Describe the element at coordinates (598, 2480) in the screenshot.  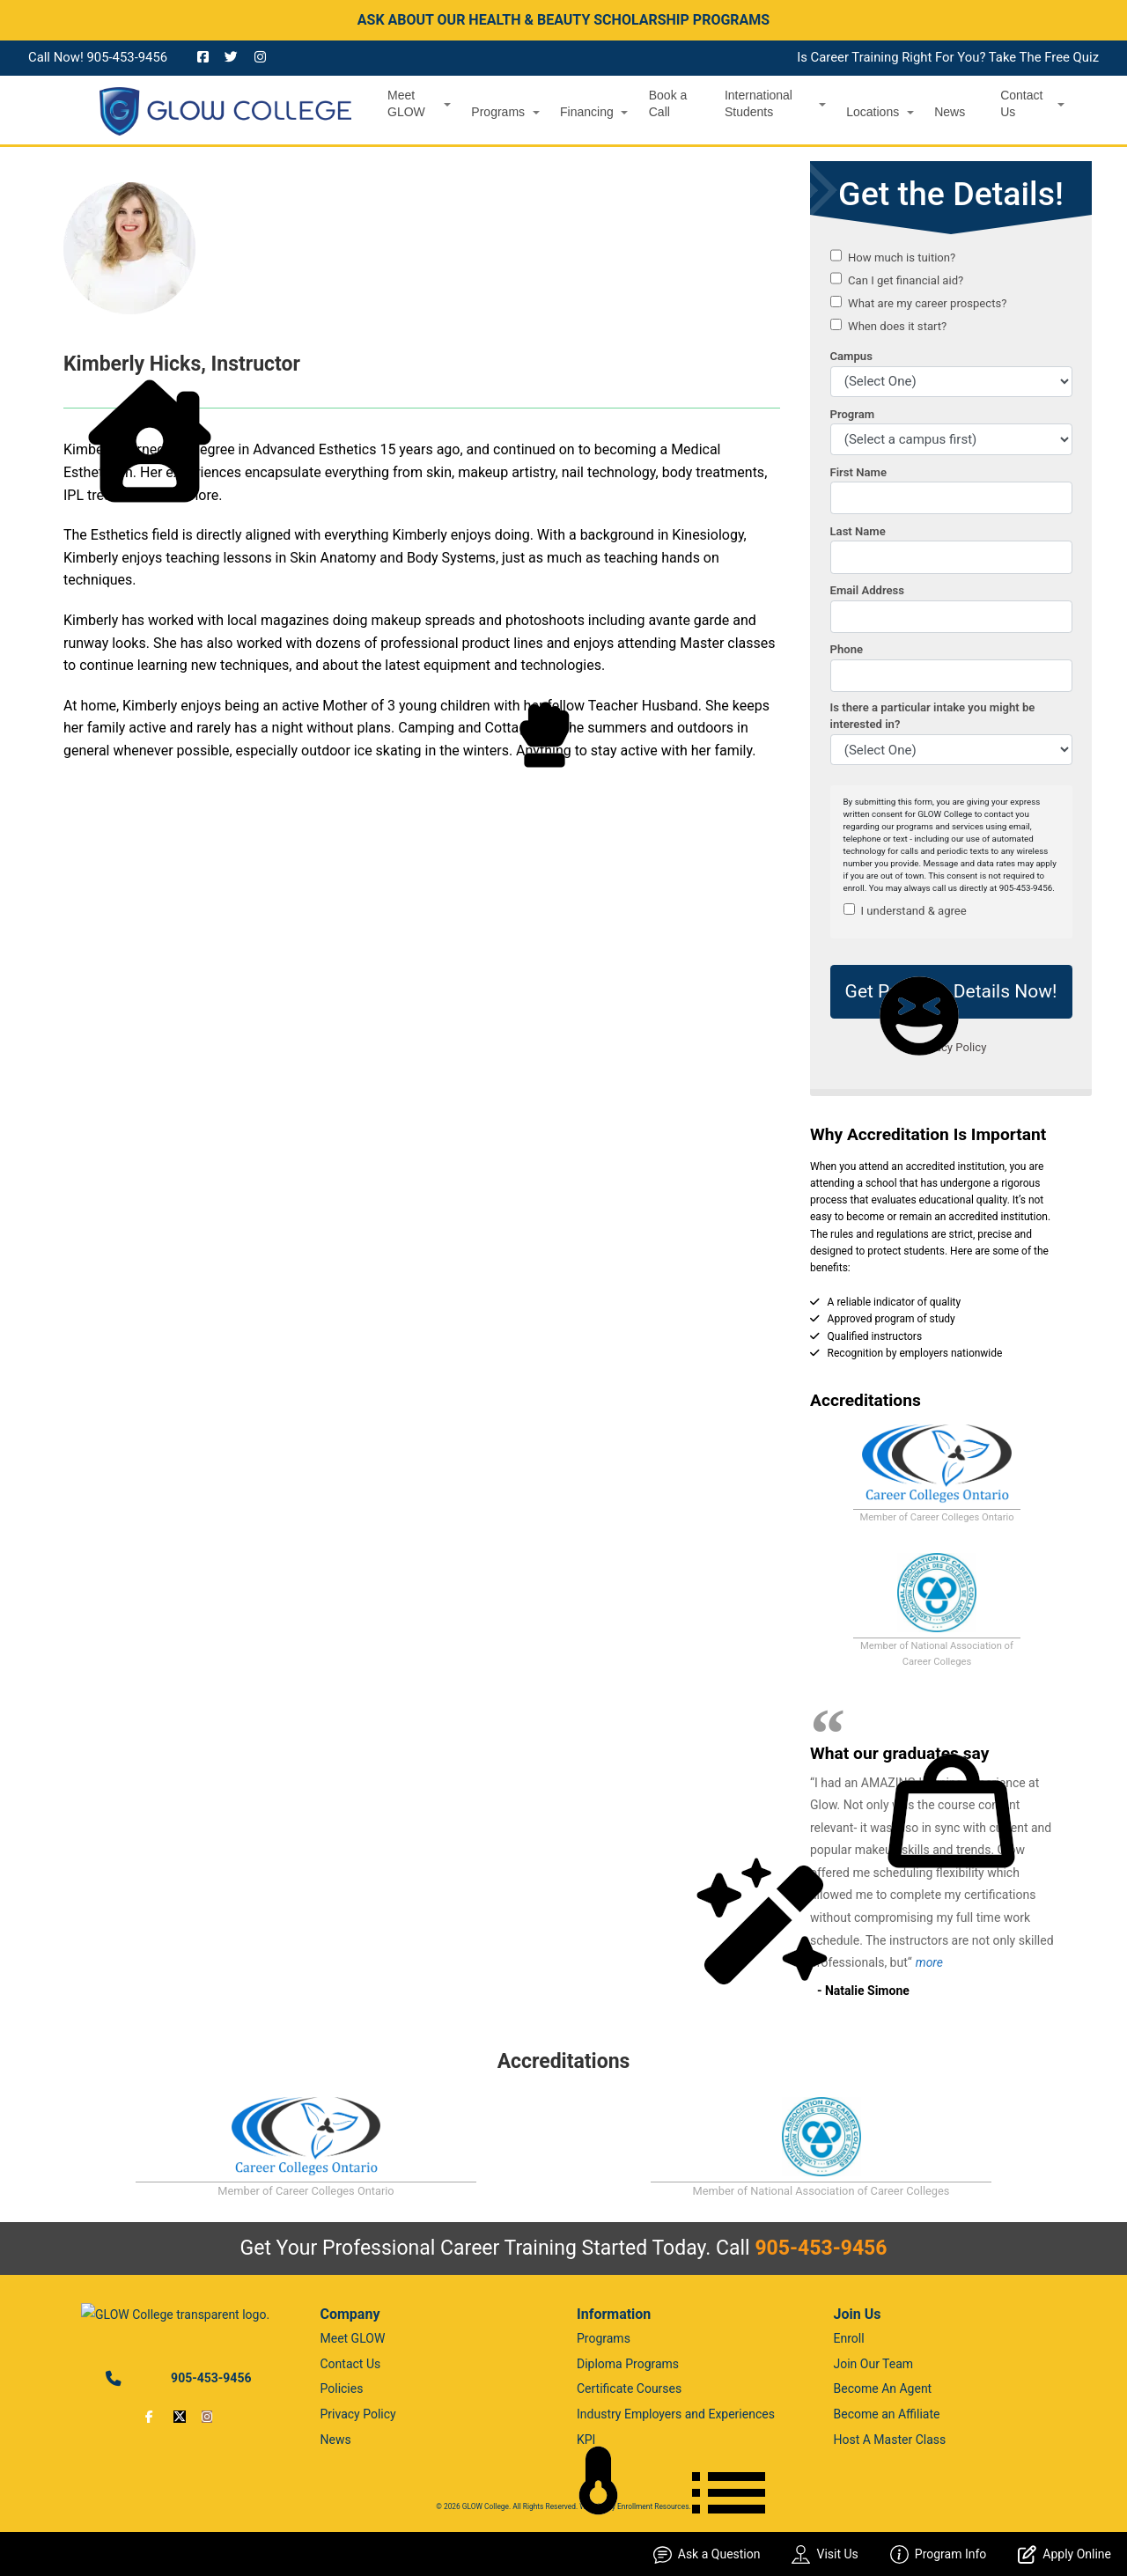
I see `indicates low temperature reading` at that location.